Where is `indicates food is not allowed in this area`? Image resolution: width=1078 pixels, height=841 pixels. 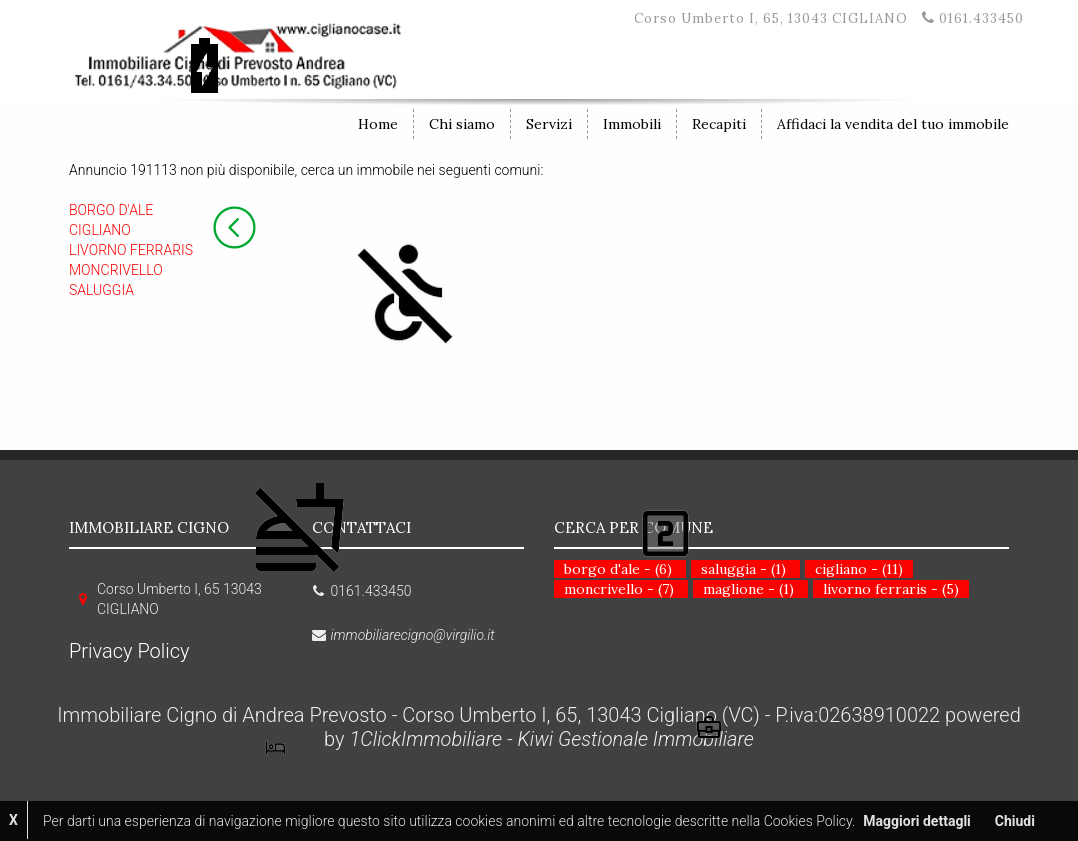
indicates food is not allowed in this area is located at coordinates (300, 527).